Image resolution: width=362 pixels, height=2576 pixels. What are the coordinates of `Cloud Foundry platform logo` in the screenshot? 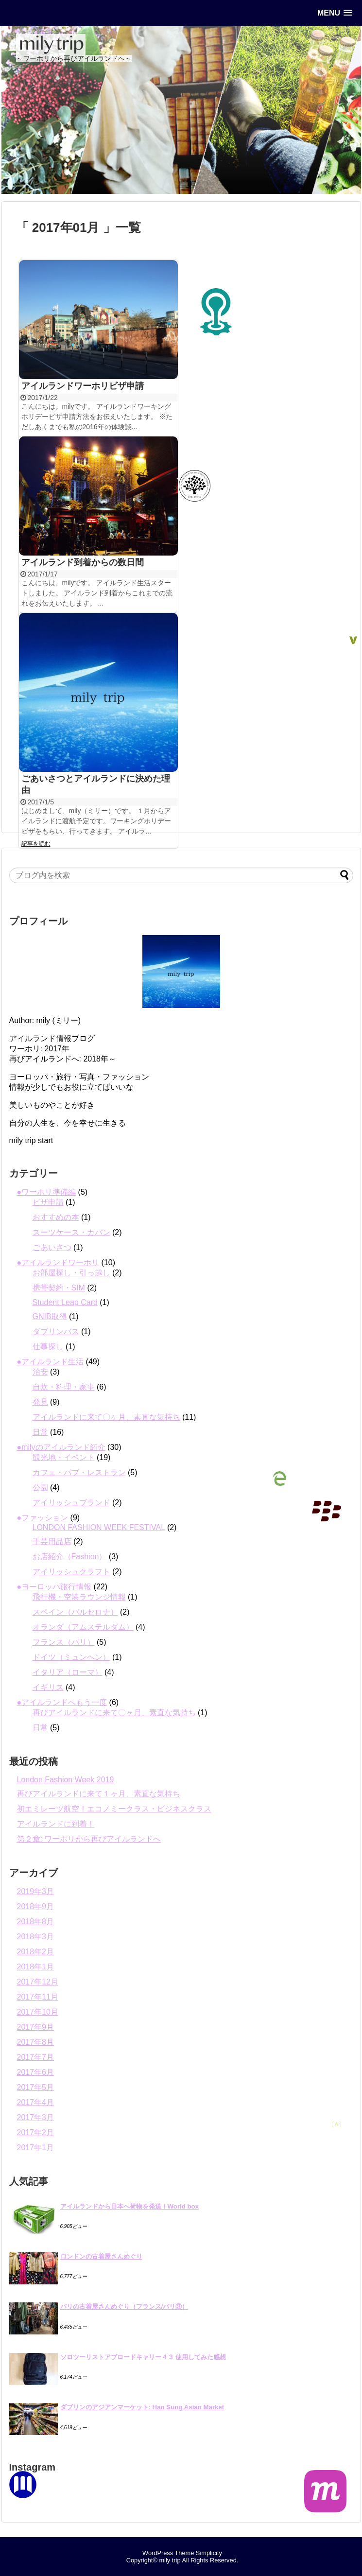 It's located at (216, 312).